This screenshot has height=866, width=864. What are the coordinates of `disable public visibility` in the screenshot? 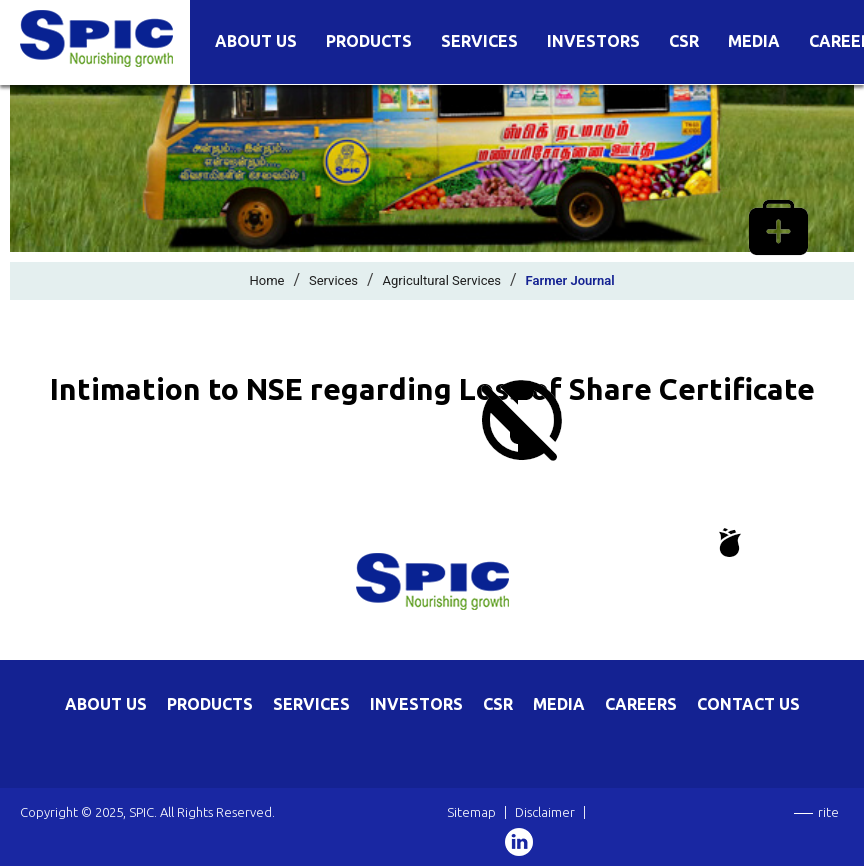 It's located at (522, 420).